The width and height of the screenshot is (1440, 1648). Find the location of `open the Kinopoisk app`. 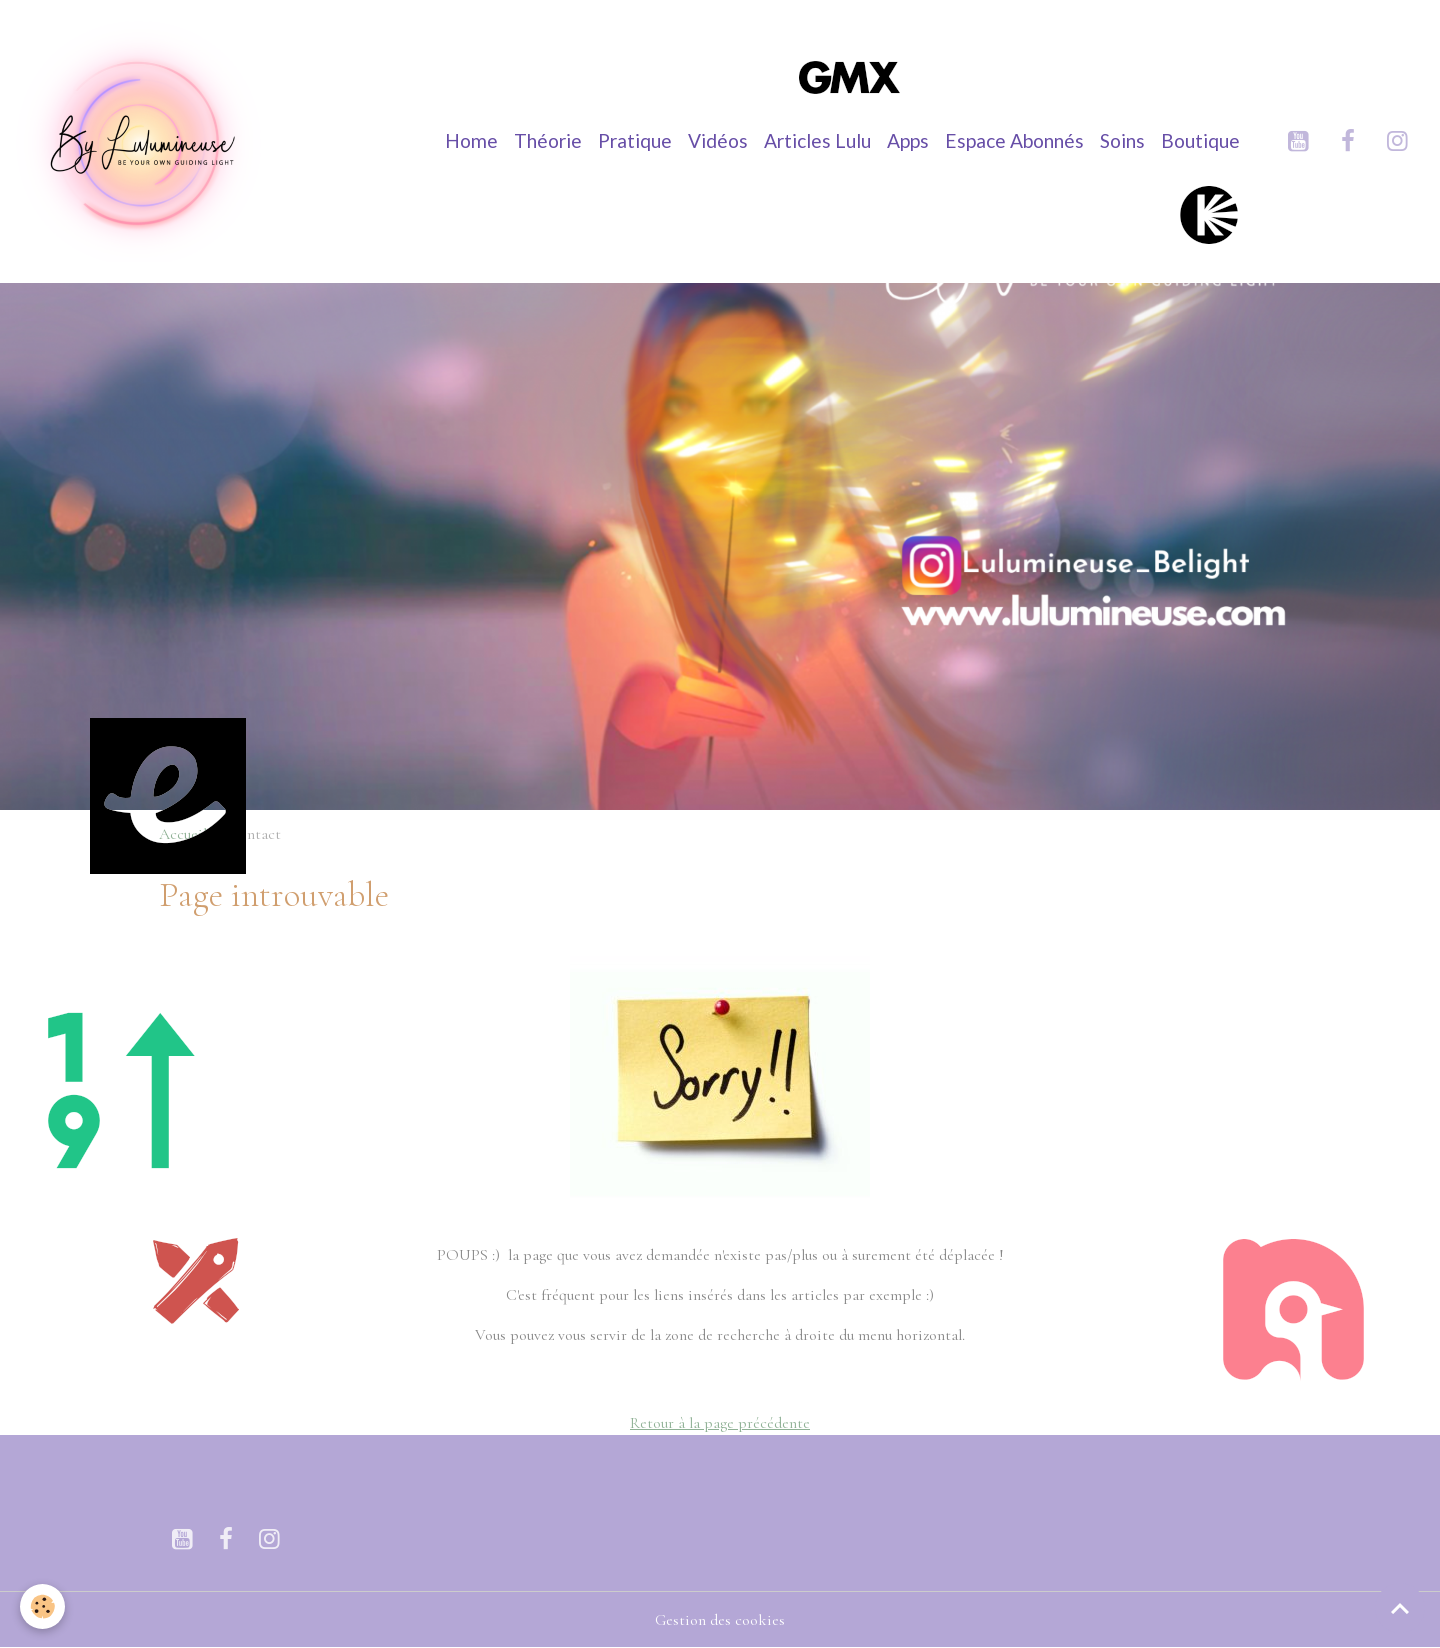

open the Kinopoisk app is located at coordinates (1209, 215).